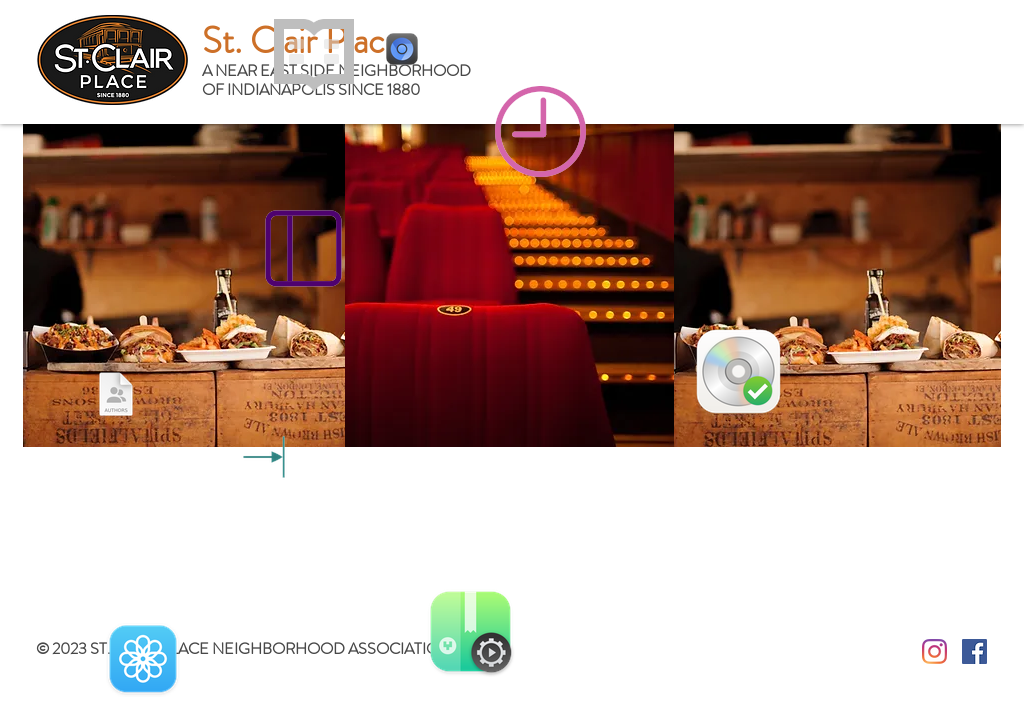 The height and width of the screenshot is (720, 1024). Describe the element at coordinates (143, 660) in the screenshot. I see `open desktop wallpaper settings` at that location.